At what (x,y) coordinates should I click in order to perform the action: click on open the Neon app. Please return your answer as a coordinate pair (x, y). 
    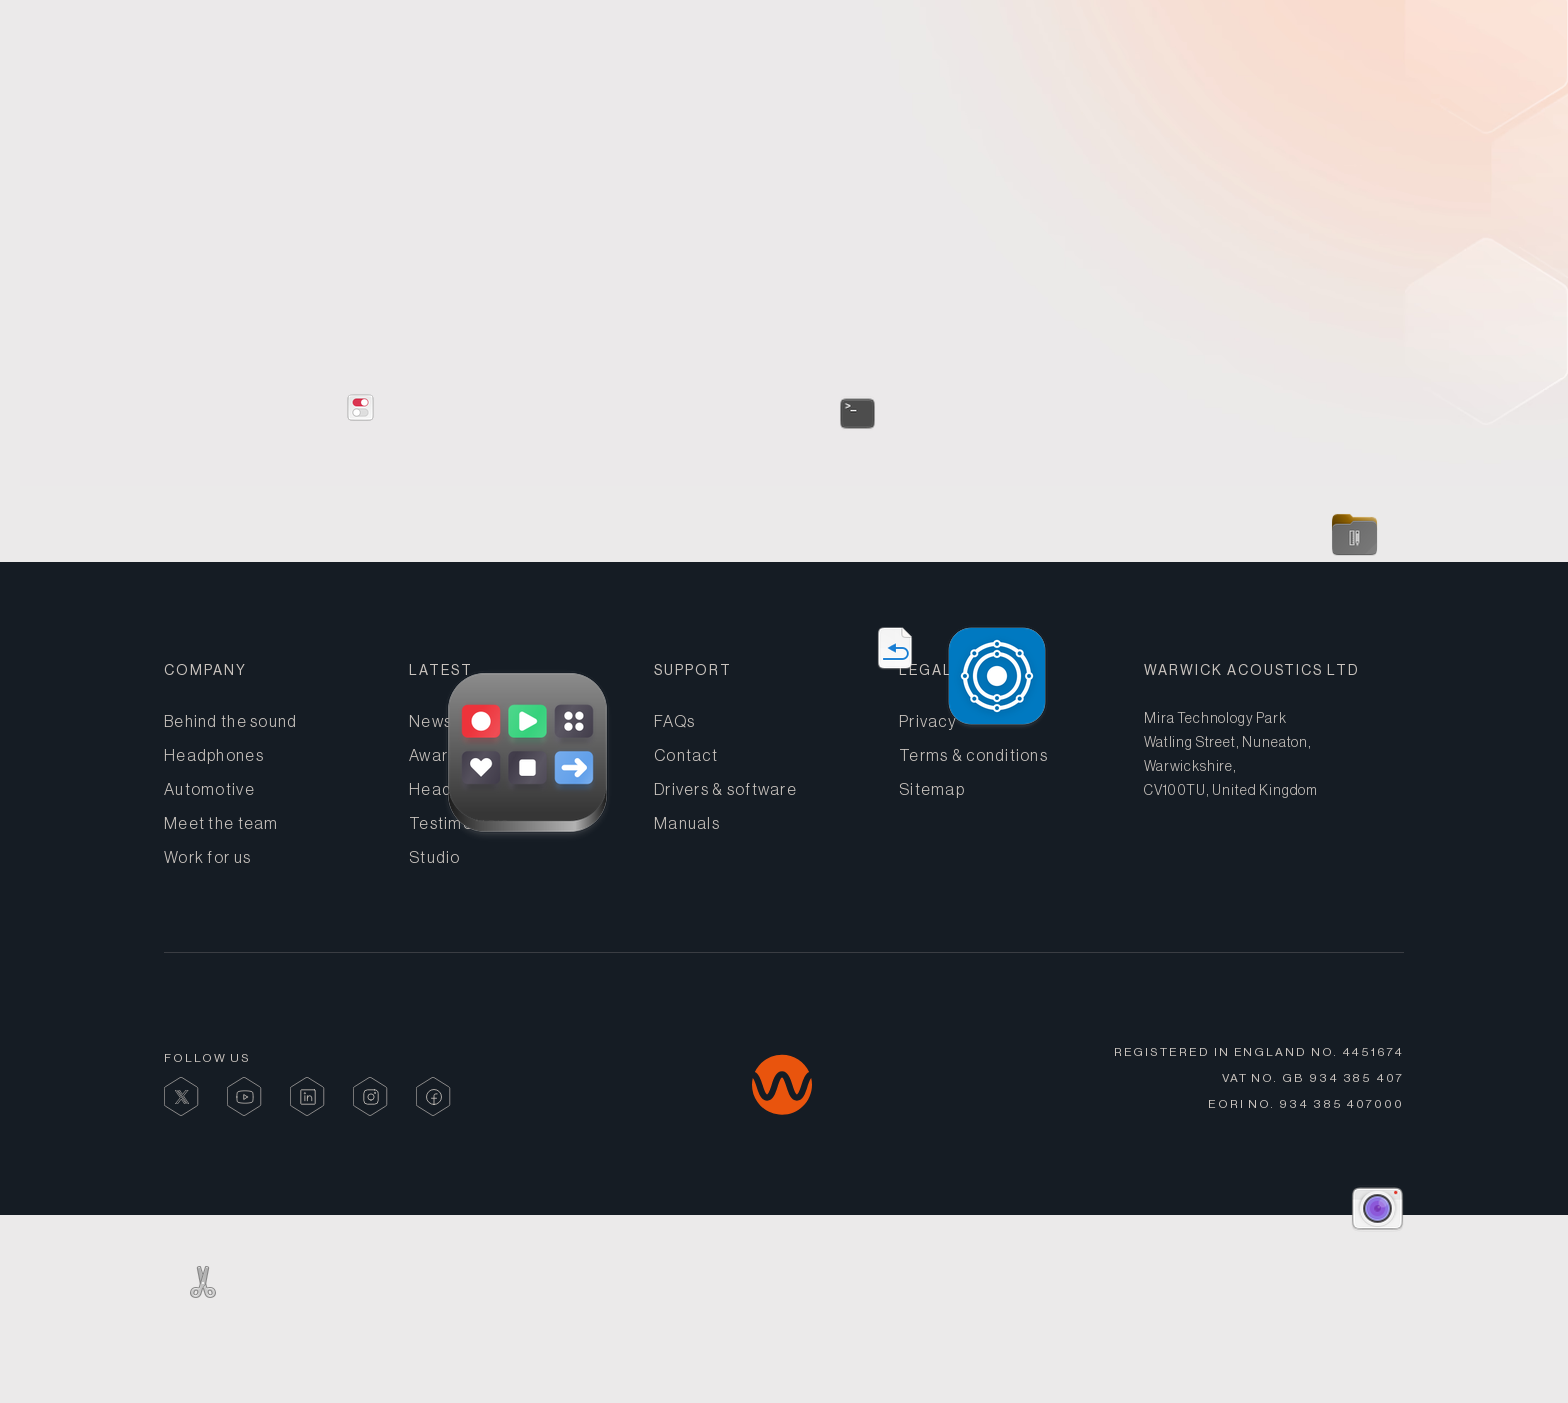
    Looking at the image, I should click on (997, 676).